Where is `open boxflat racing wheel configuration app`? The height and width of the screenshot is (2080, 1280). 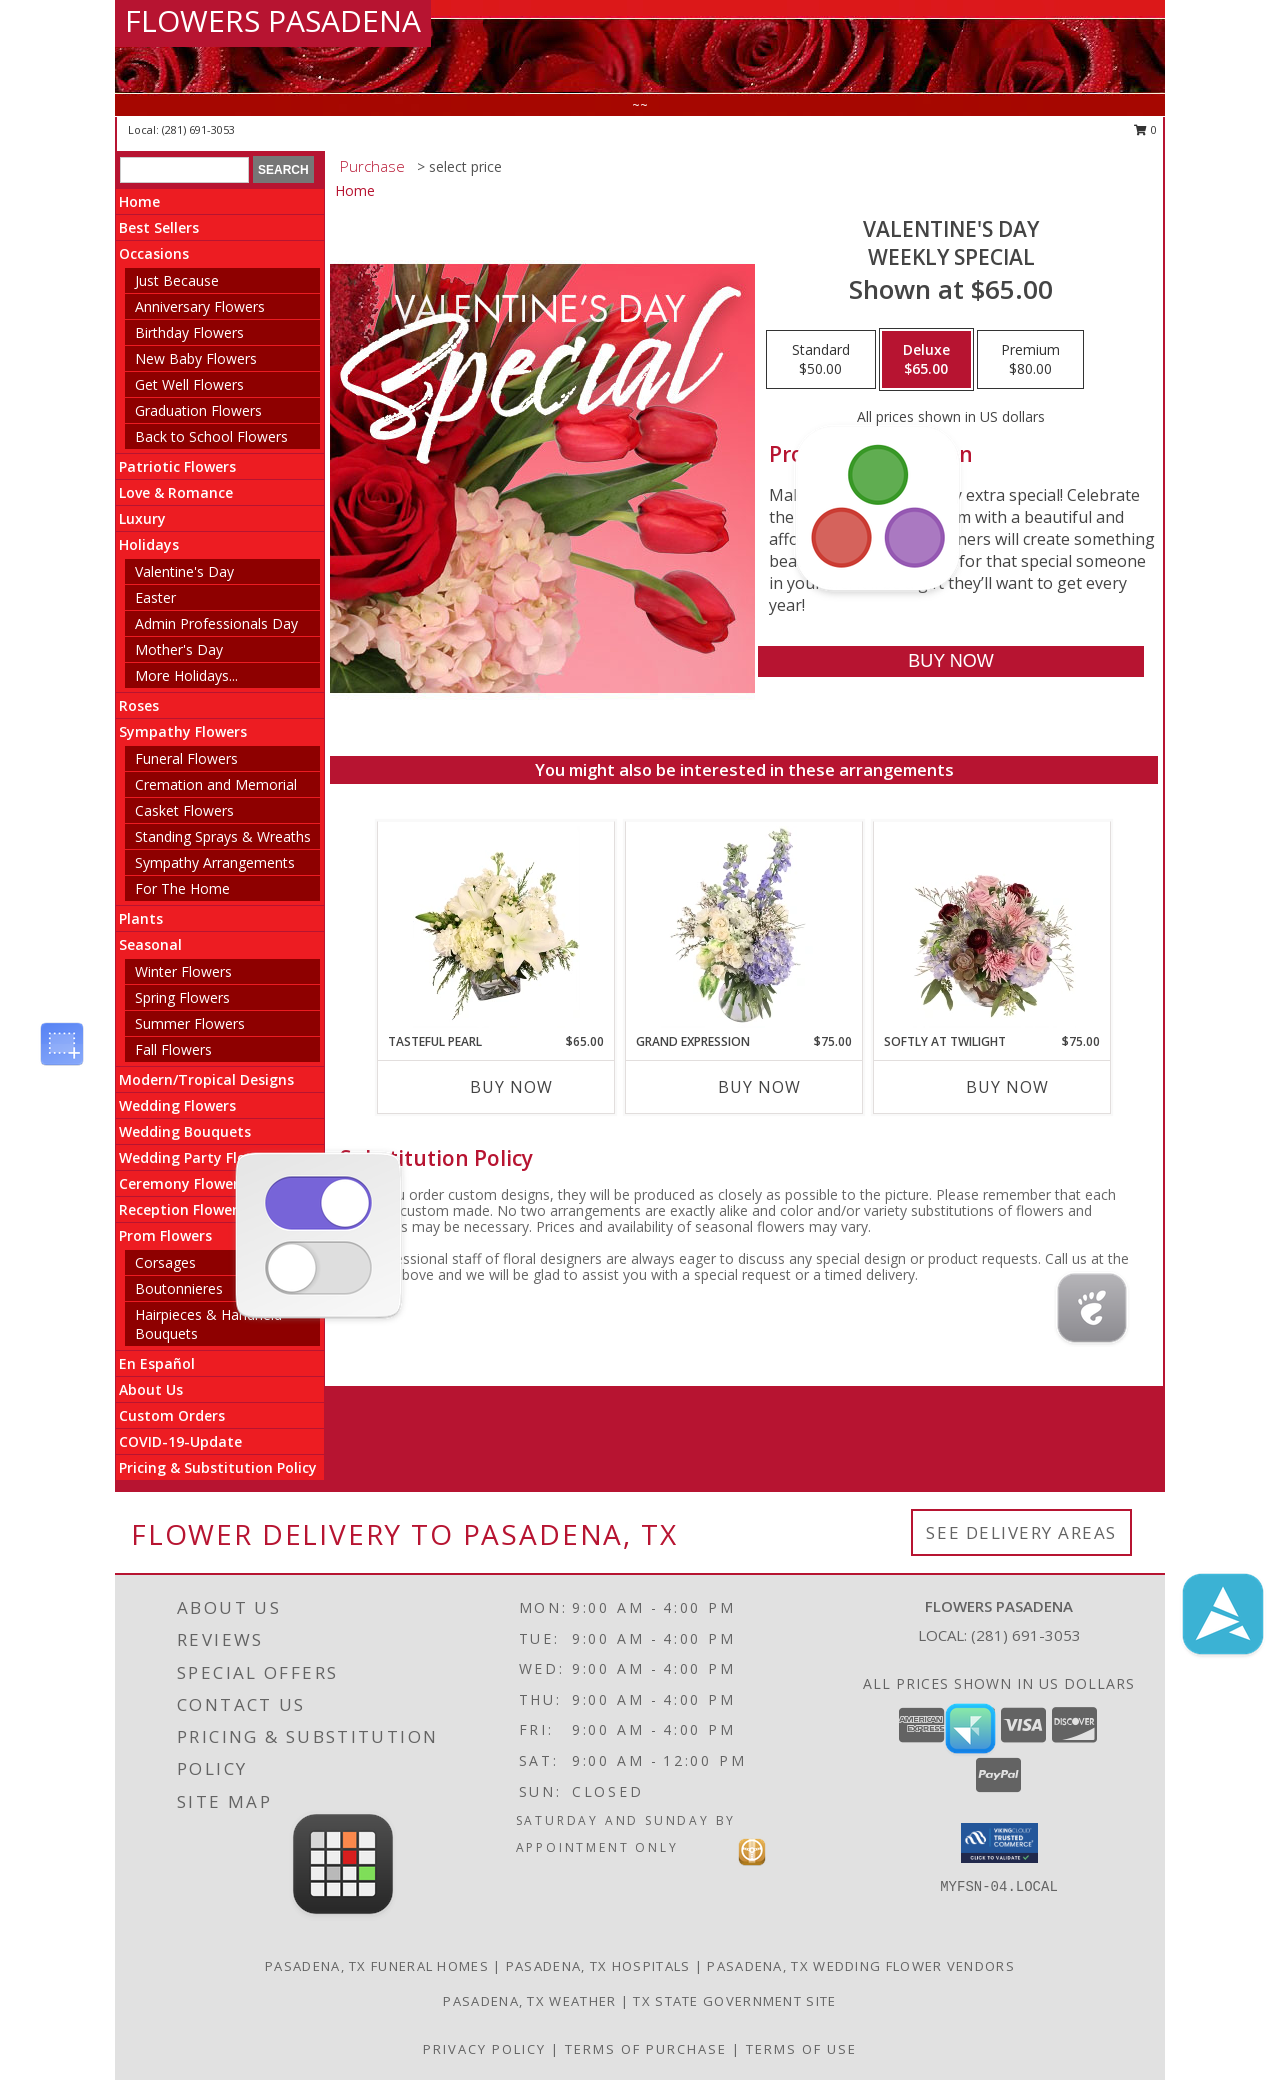
open boxflat racing wheel configuration app is located at coordinates (752, 1852).